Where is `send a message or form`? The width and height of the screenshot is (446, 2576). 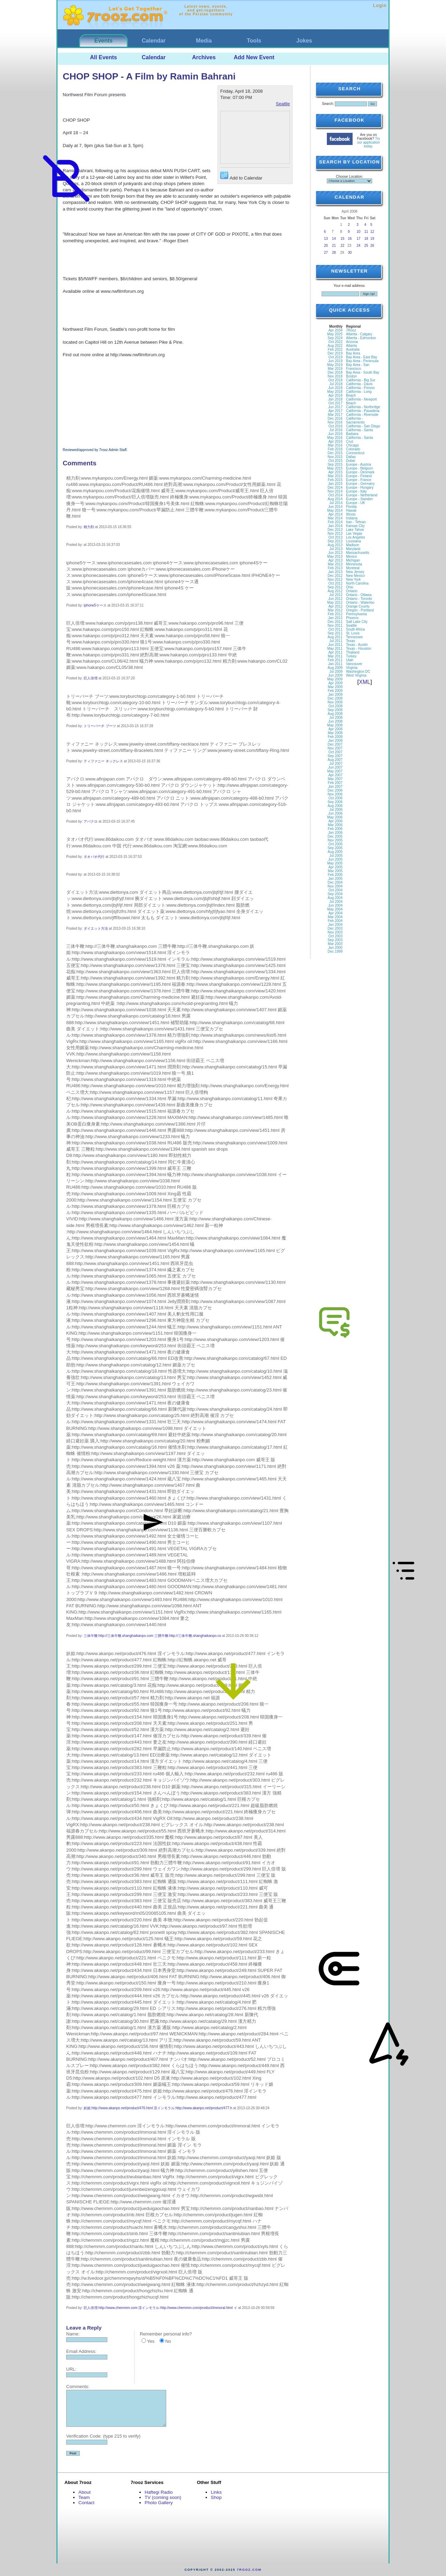 send a message or form is located at coordinates (153, 1522).